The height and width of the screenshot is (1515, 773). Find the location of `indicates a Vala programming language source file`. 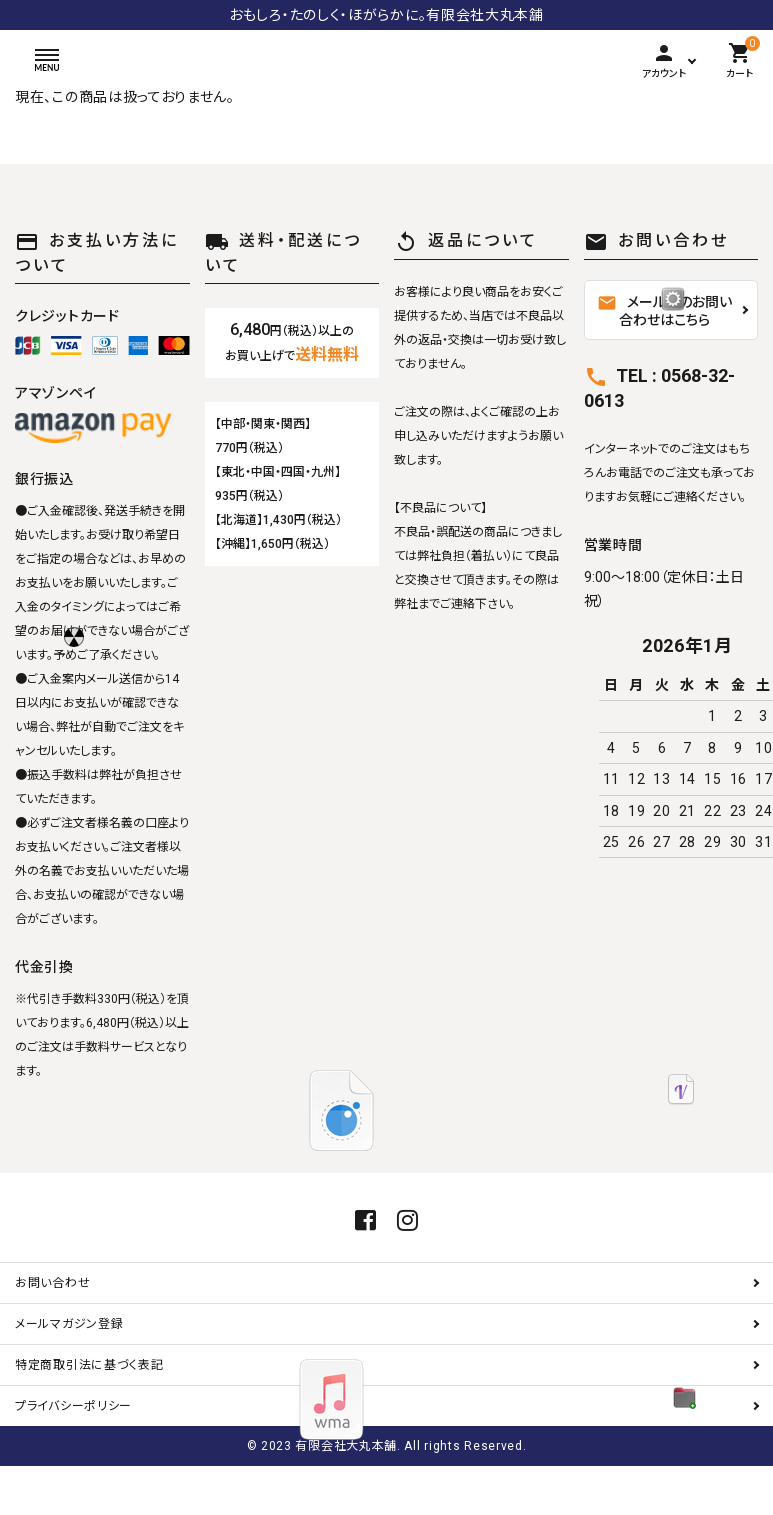

indicates a Vala programming language source file is located at coordinates (681, 1089).